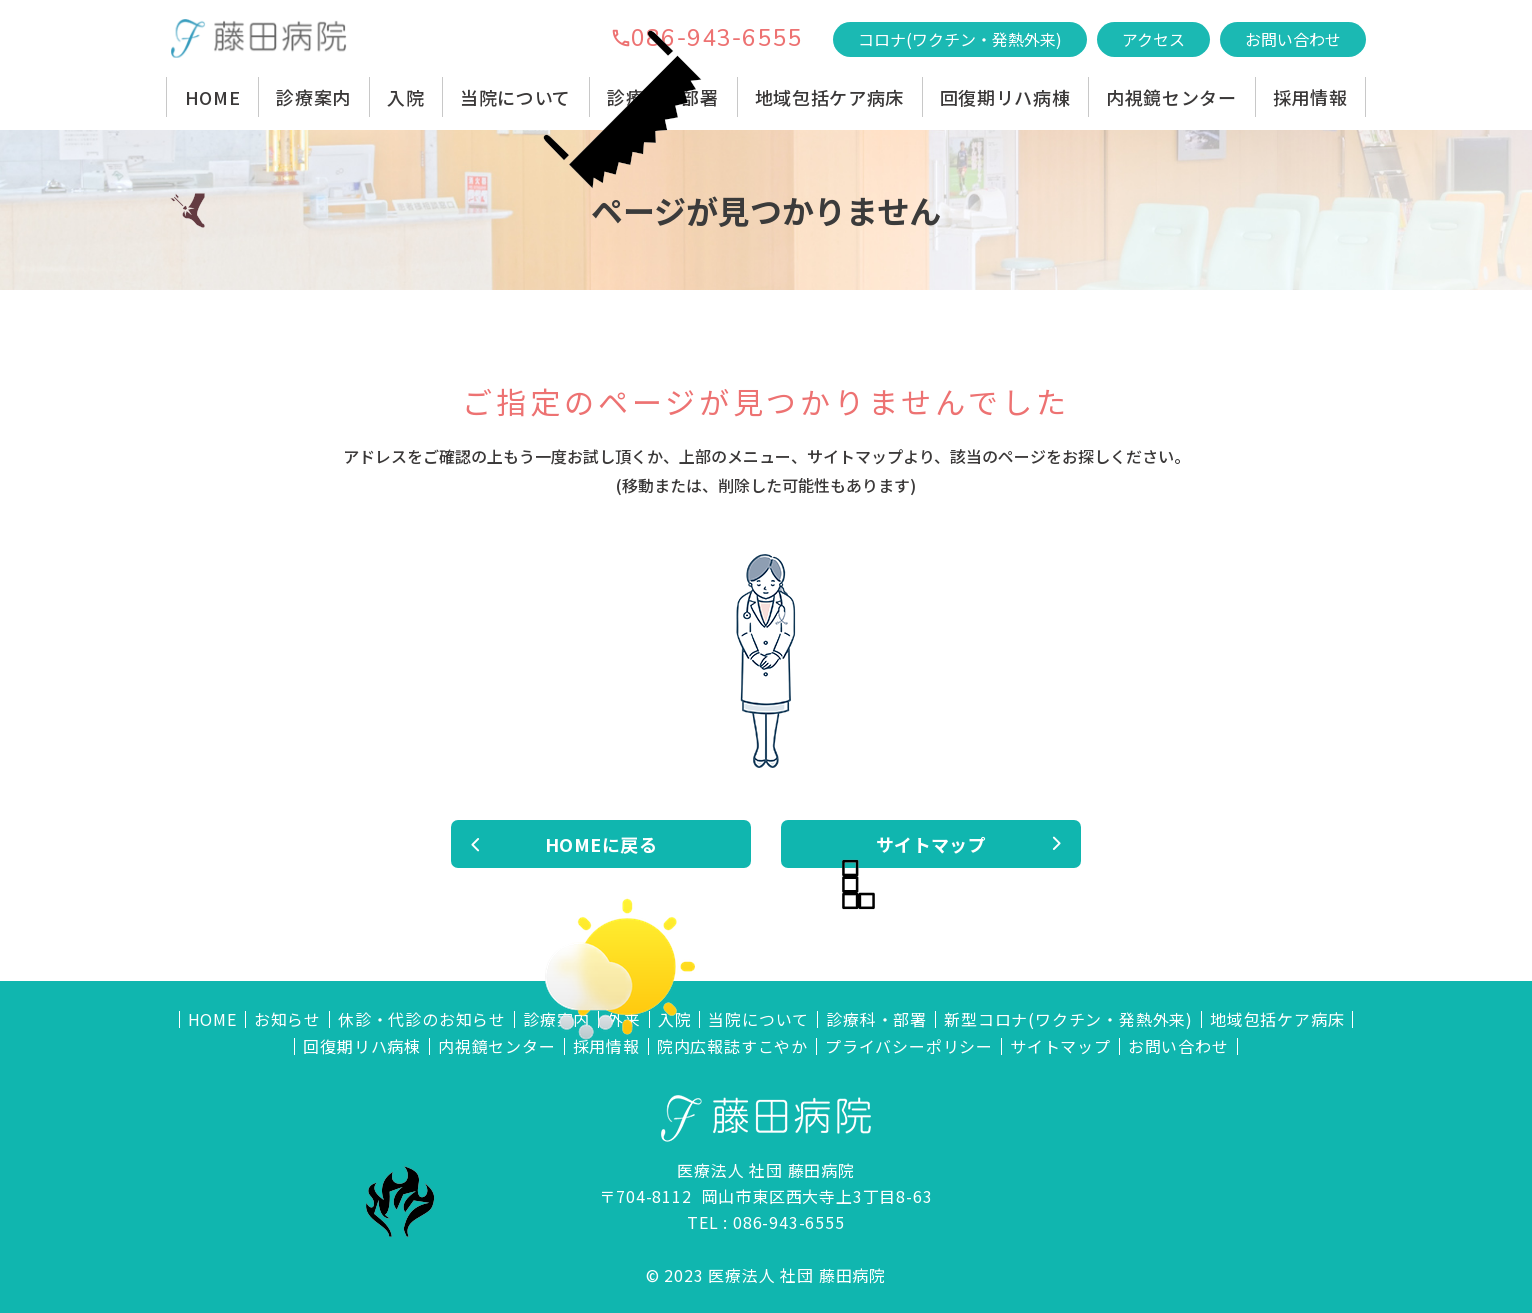 This screenshot has width=1532, height=1313. I want to click on activate fire attack ability, so click(399, 1201).